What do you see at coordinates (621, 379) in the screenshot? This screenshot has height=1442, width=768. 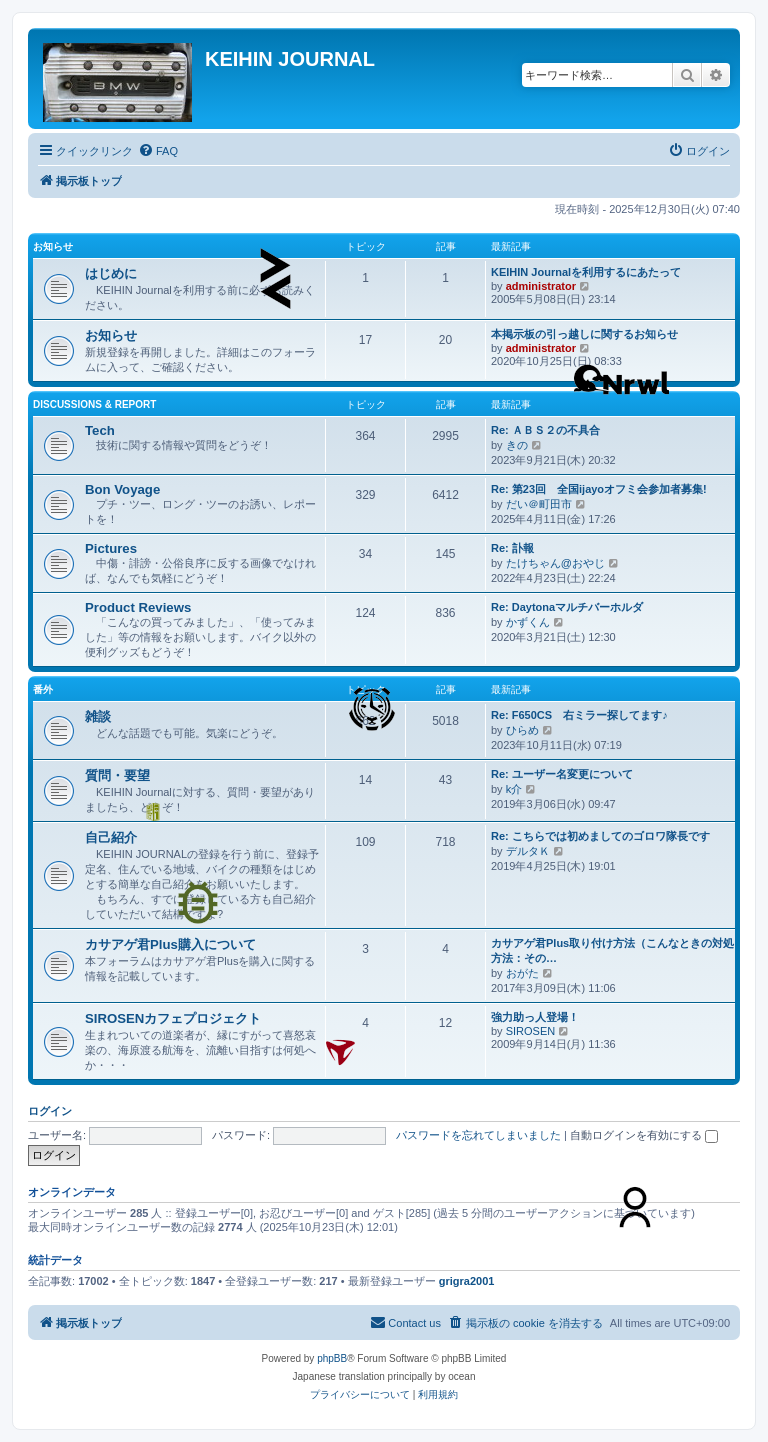 I see `nrwl company logo` at bounding box center [621, 379].